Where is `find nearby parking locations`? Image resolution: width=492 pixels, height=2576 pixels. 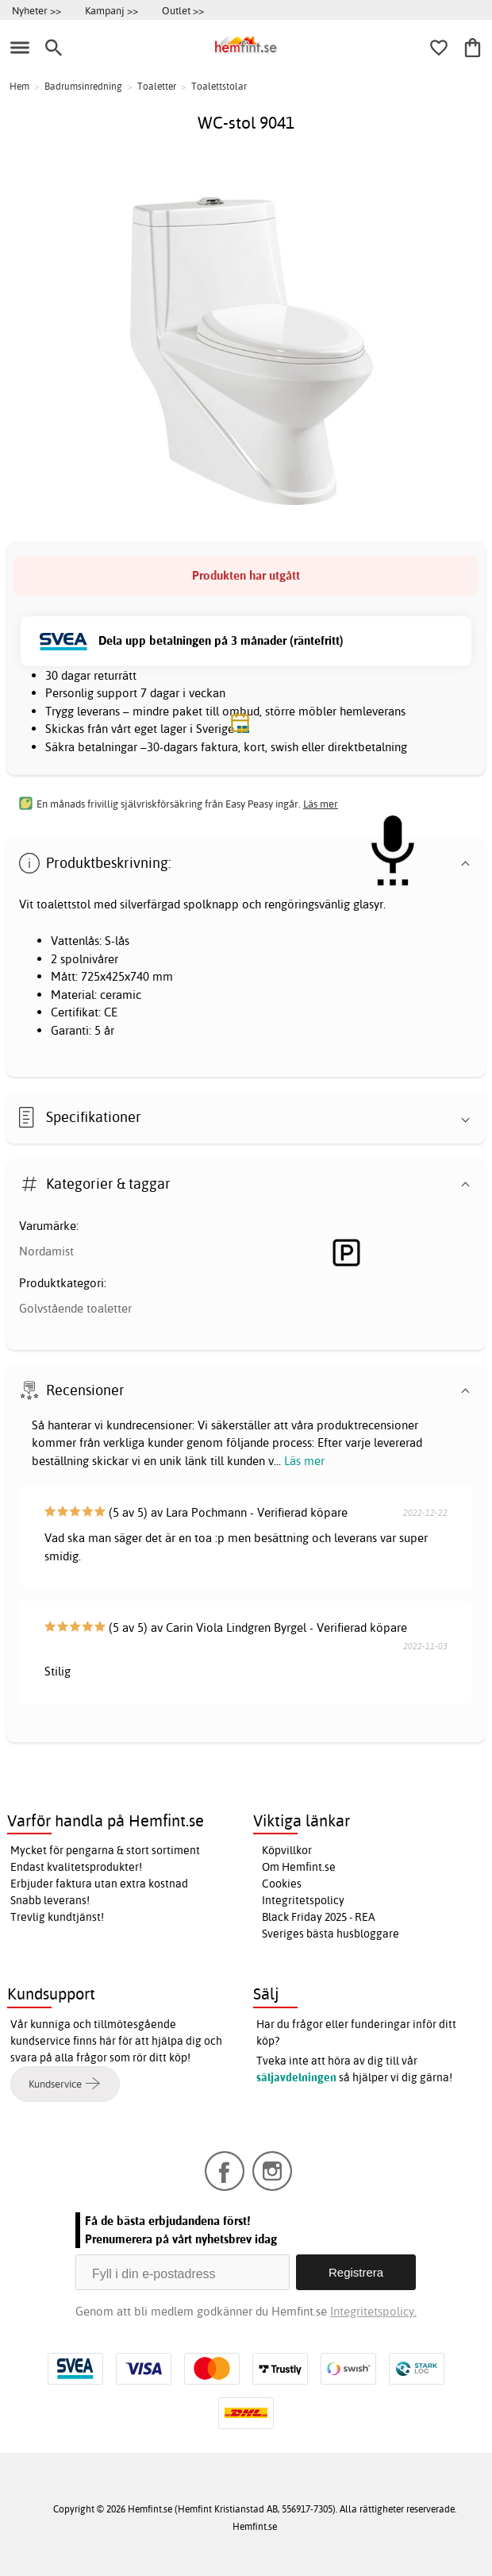 find nearby parking locations is located at coordinates (346, 1252).